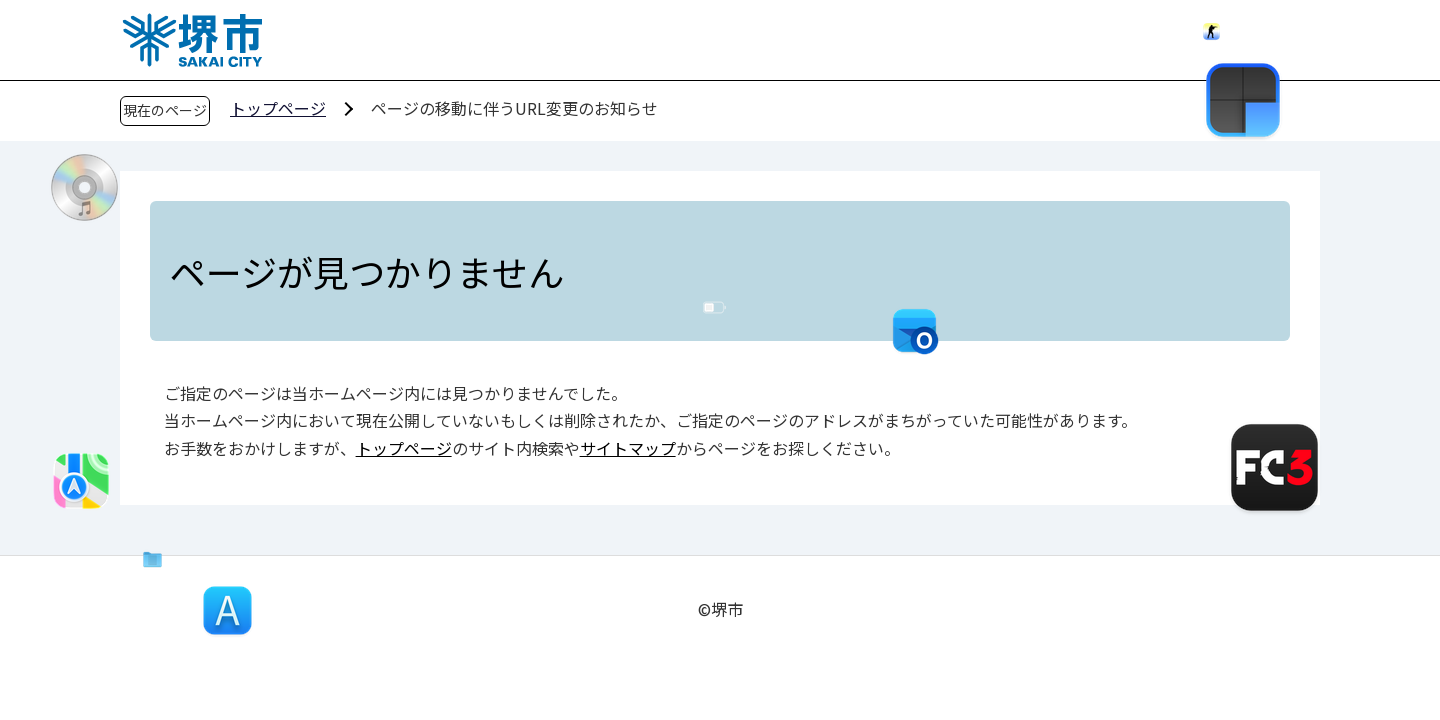  I want to click on switch to workspace in bottom-right position, so click(1243, 100).